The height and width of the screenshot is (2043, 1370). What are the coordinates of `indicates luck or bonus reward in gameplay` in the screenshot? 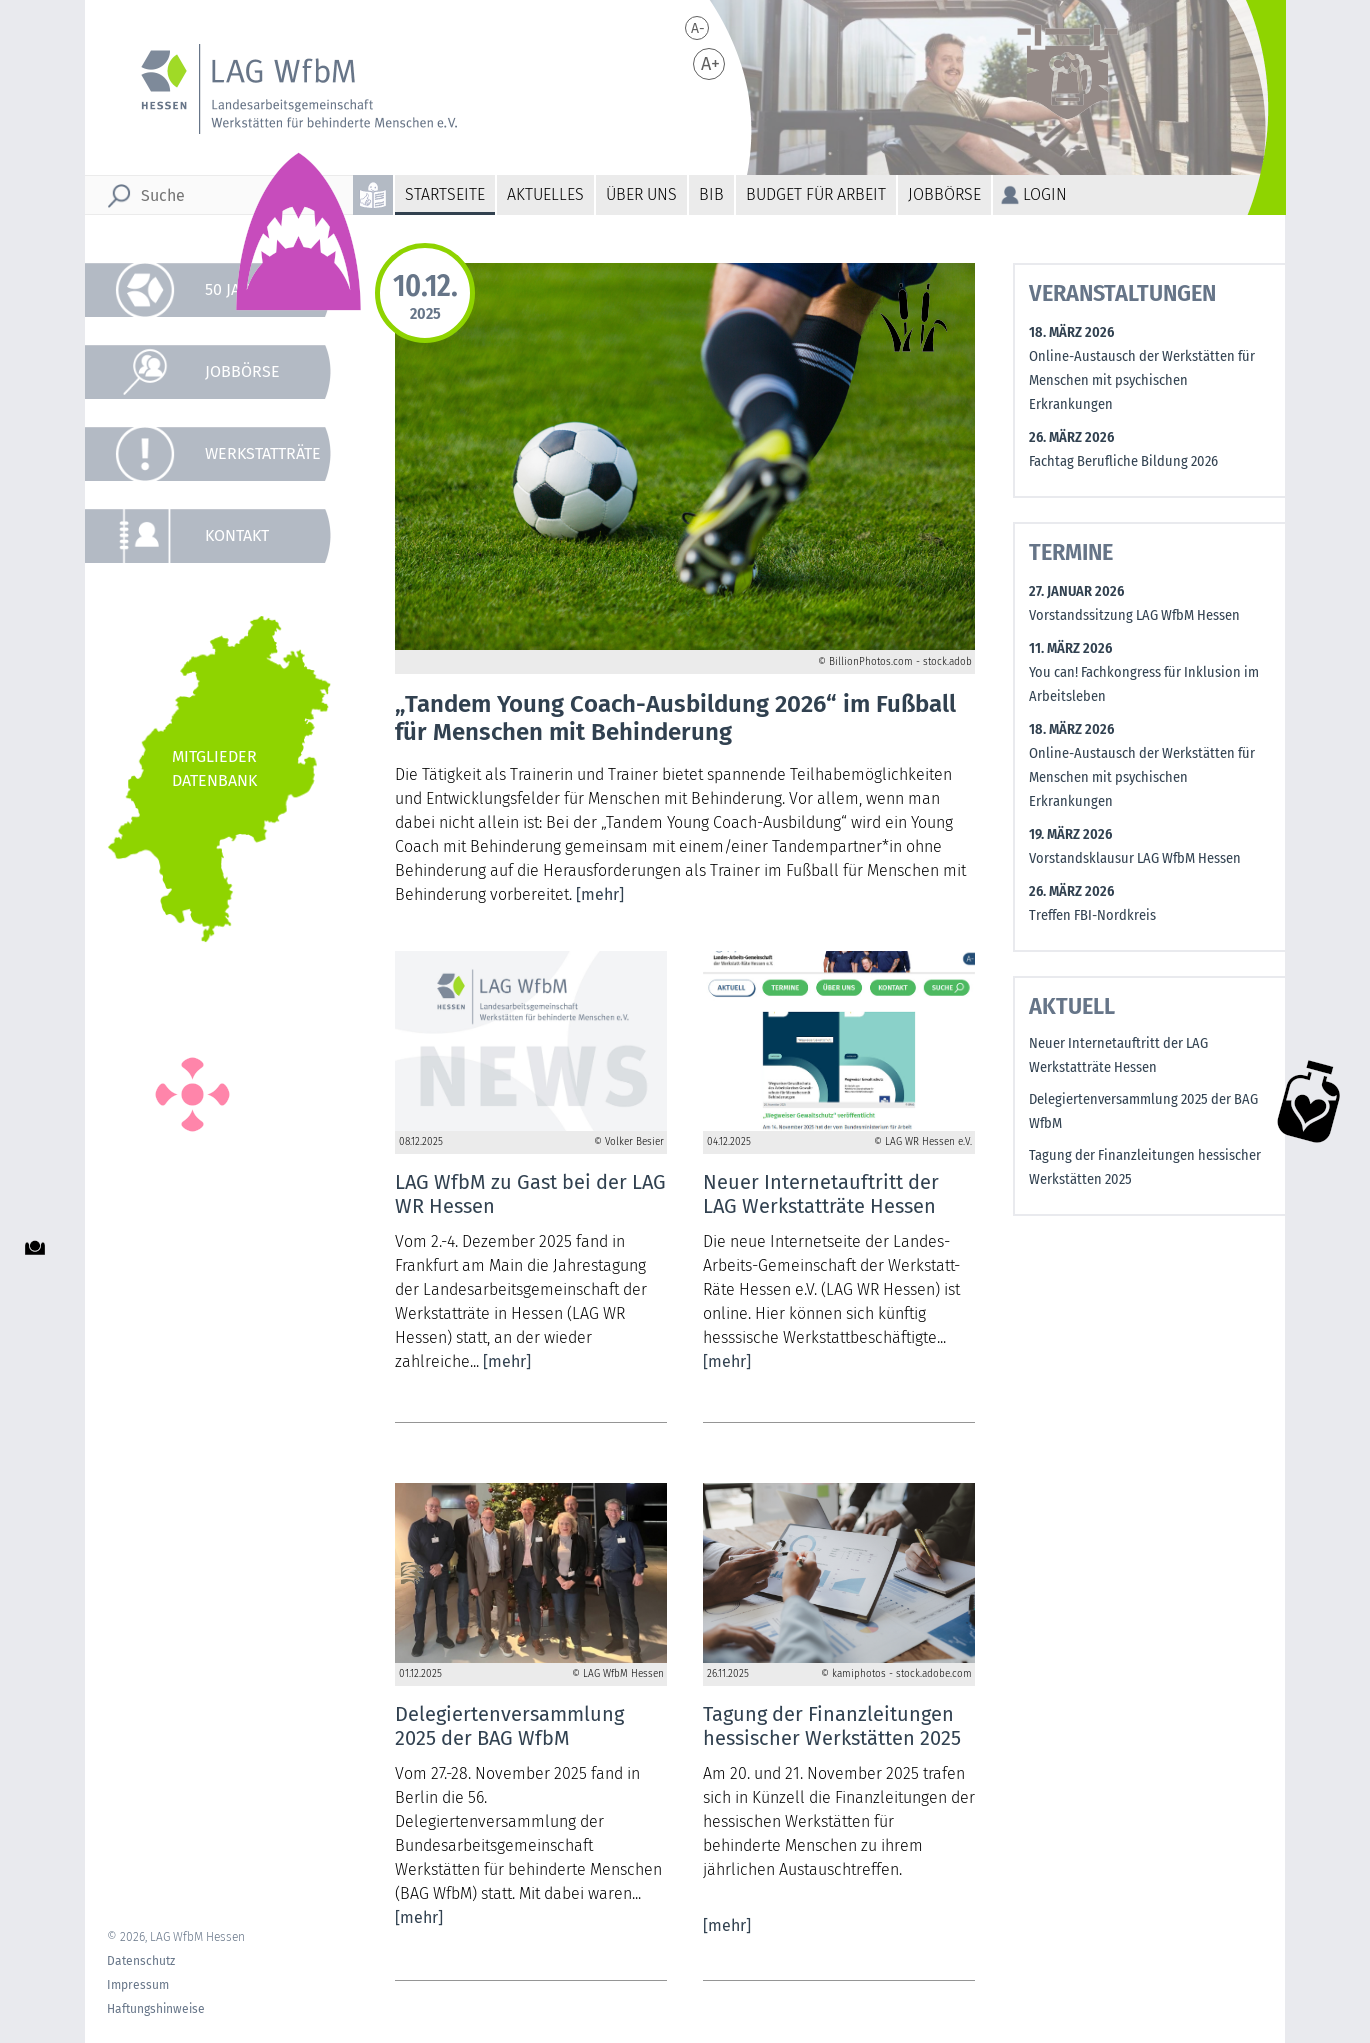 It's located at (192, 1094).